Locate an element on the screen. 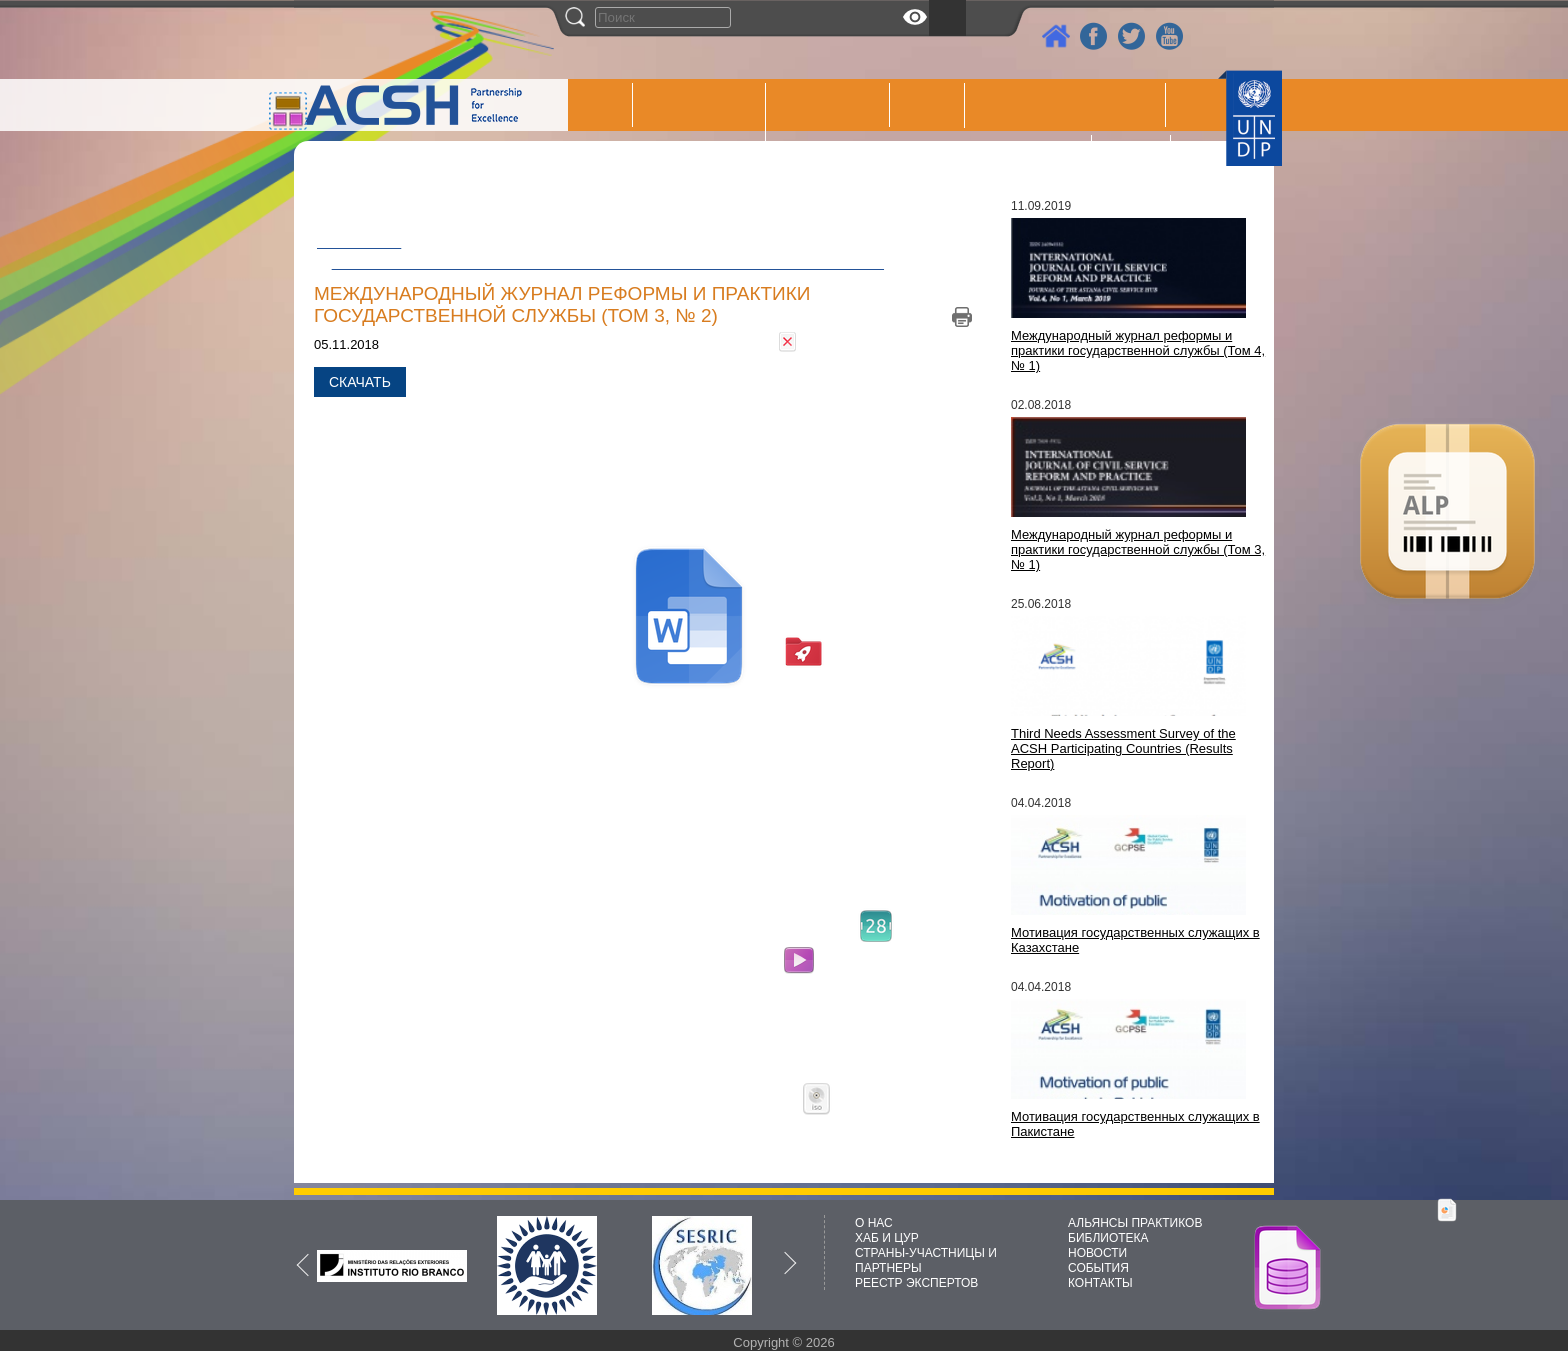  open folder containing launch or startup files is located at coordinates (803, 652).